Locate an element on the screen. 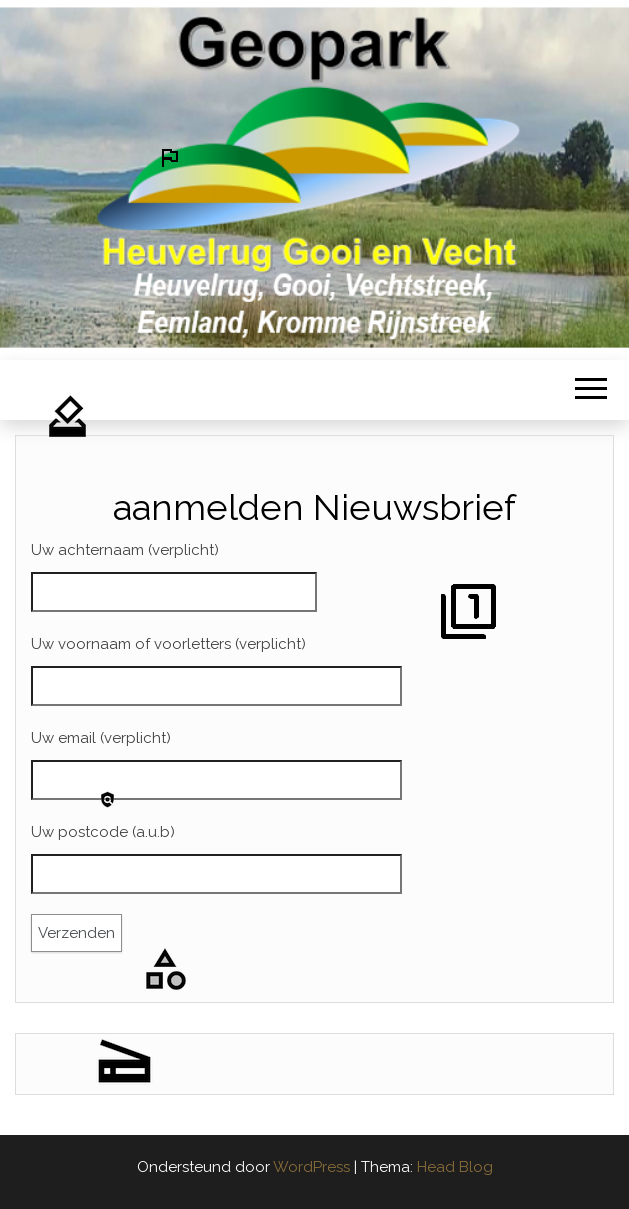 This screenshot has height=1209, width=629. view privacy policy or terms is located at coordinates (107, 799).